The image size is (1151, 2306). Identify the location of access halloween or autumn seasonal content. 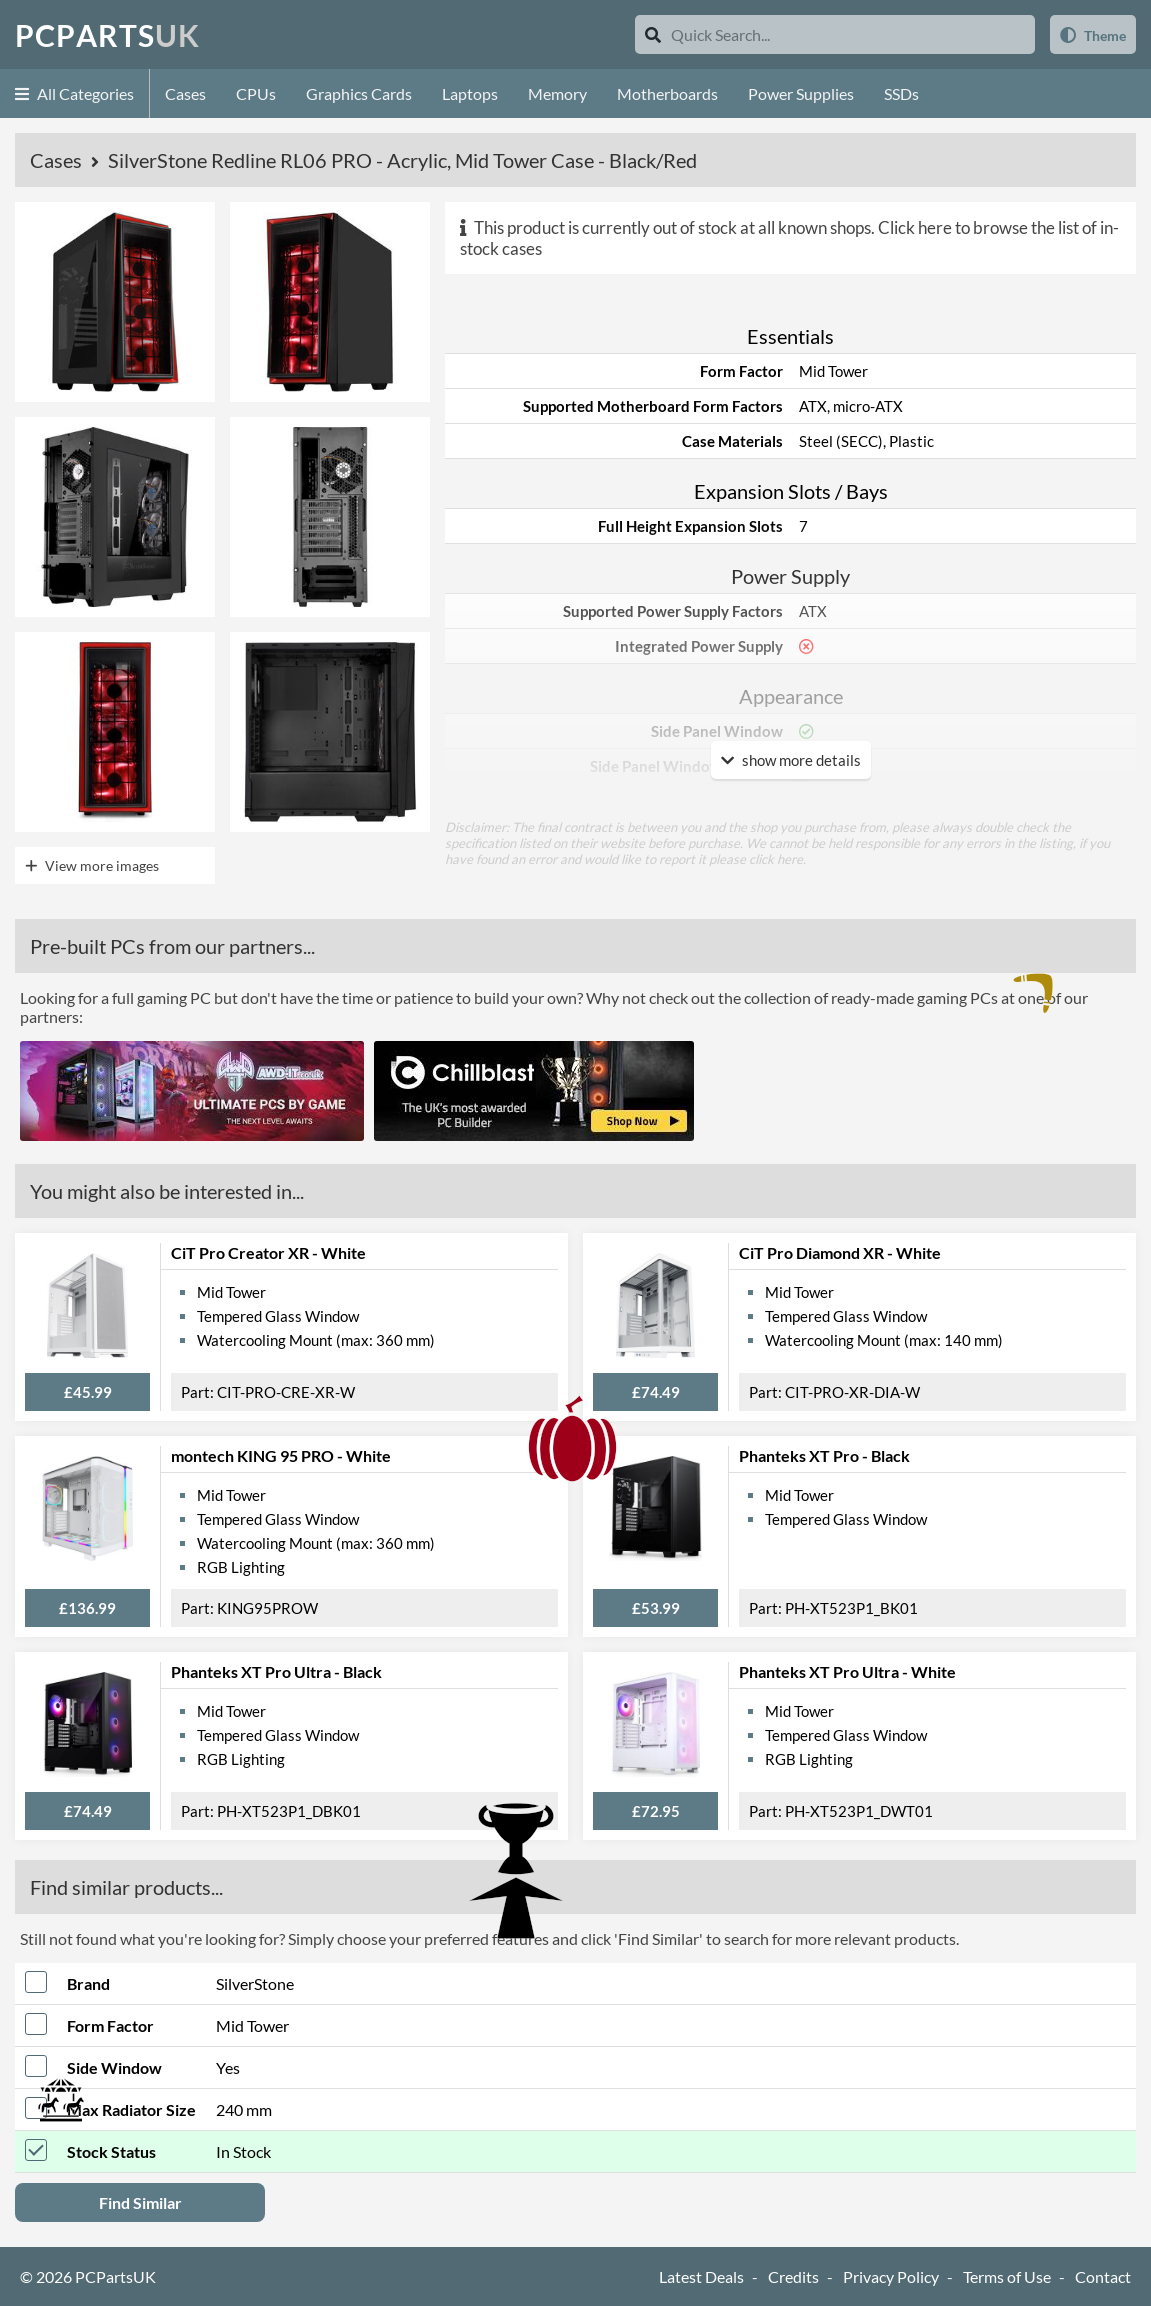
(572, 1438).